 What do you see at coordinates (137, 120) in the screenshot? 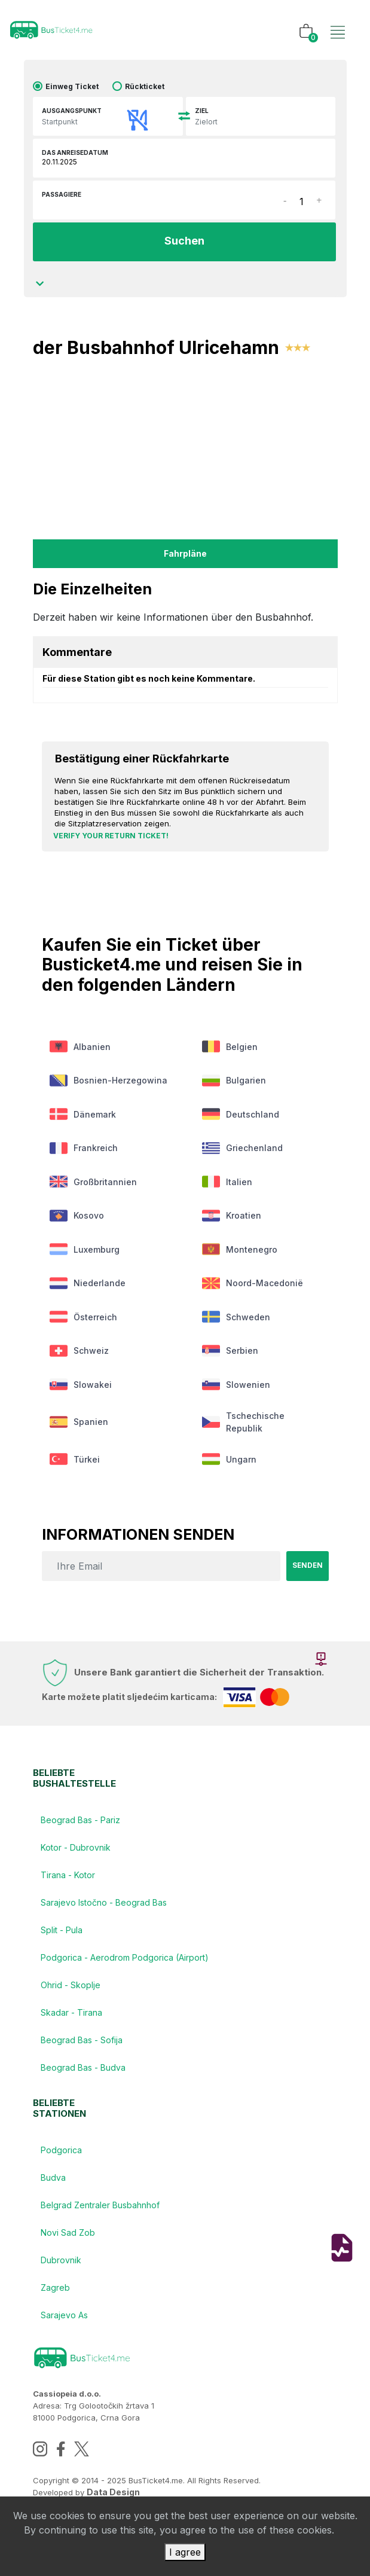
I see `indicates cooking or kitchen features are disabled` at bounding box center [137, 120].